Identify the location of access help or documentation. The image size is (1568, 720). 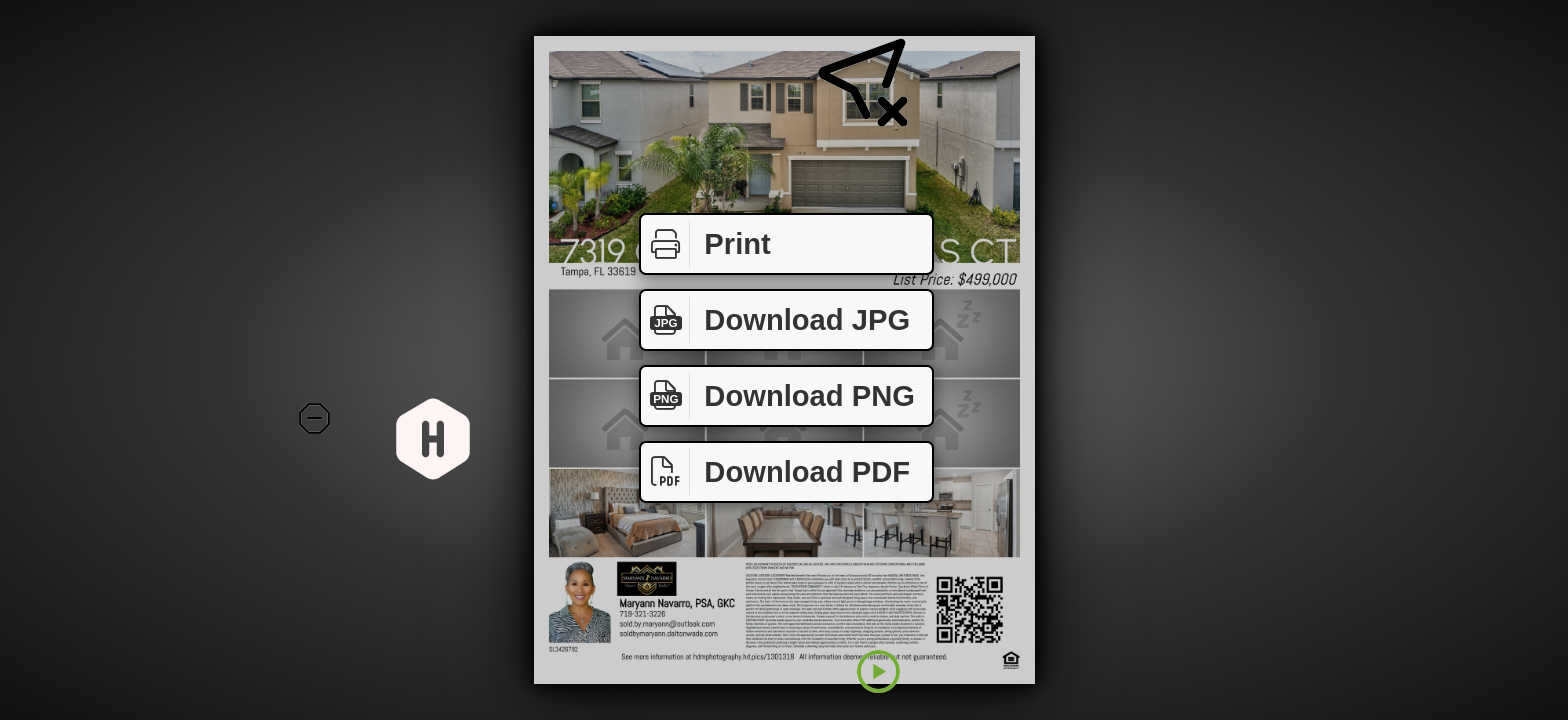
(433, 439).